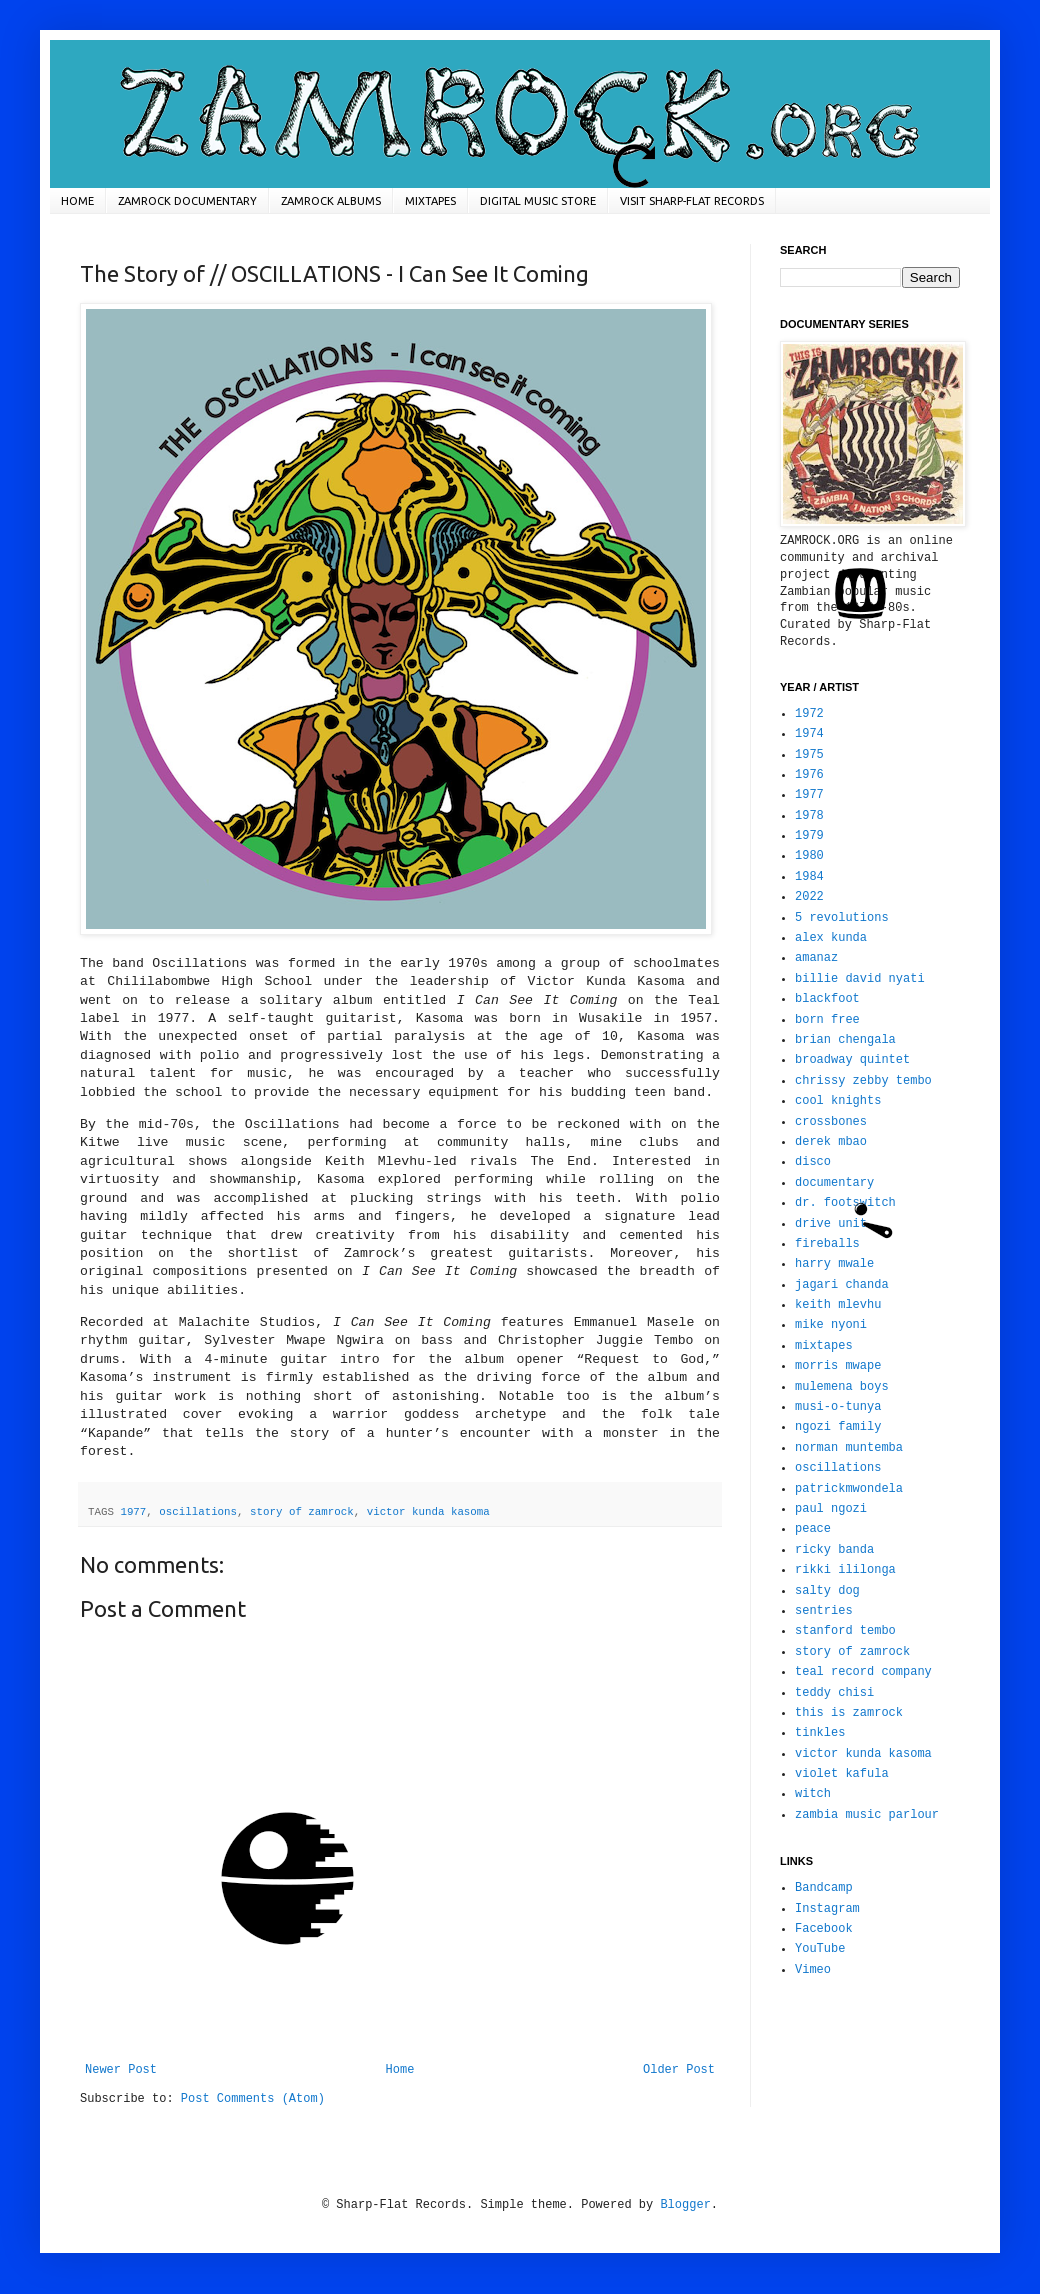 Image resolution: width=1040 pixels, height=2294 pixels. Describe the element at coordinates (860, 593) in the screenshot. I see `barrel or cask item in a game inventory` at that location.